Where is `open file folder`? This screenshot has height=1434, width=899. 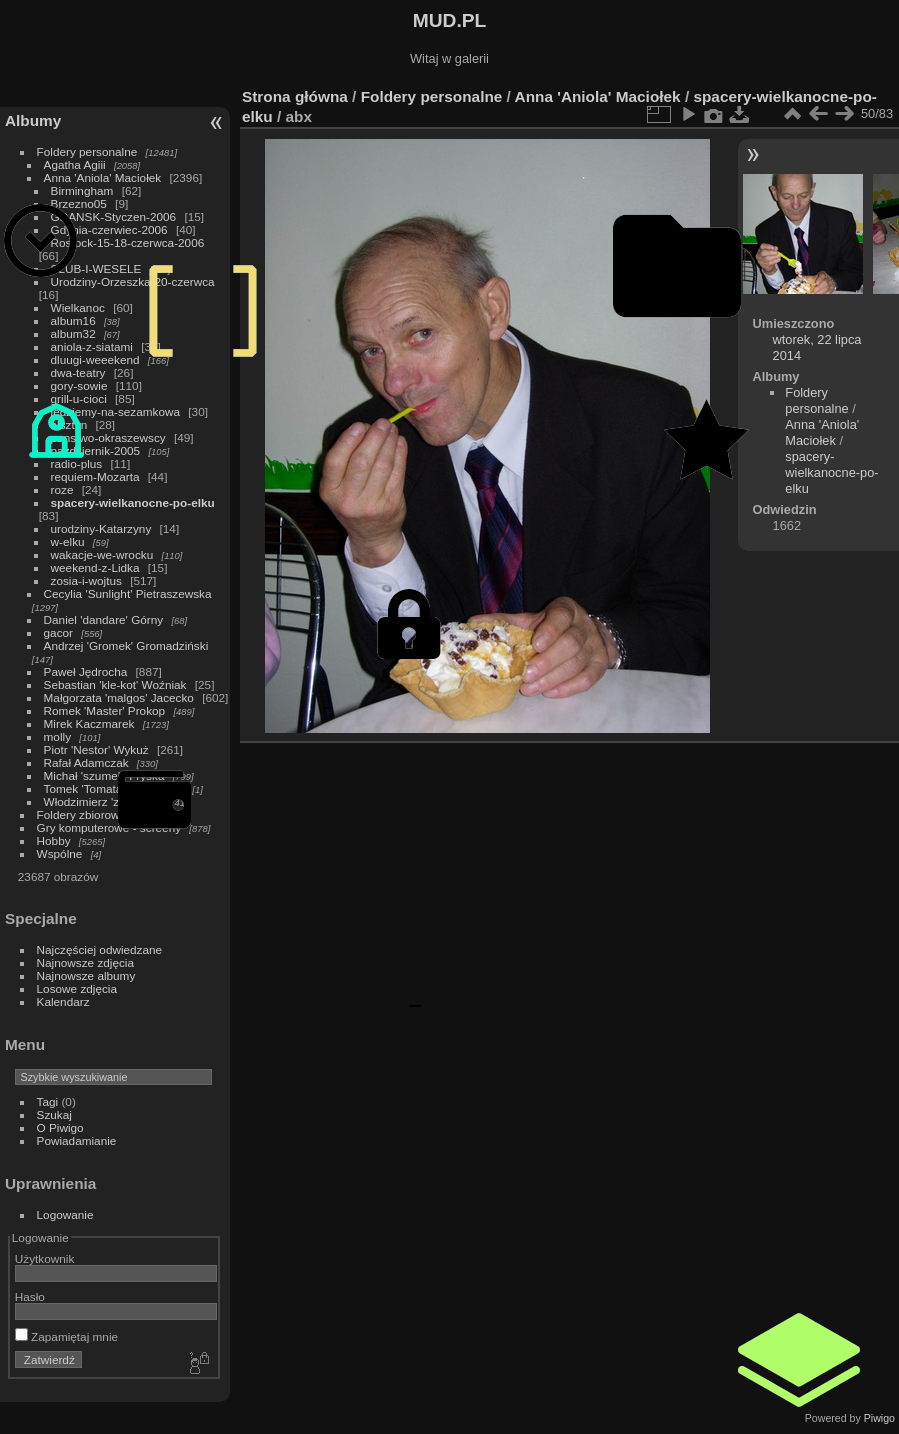 open file folder is located at coordinates (677, 266).